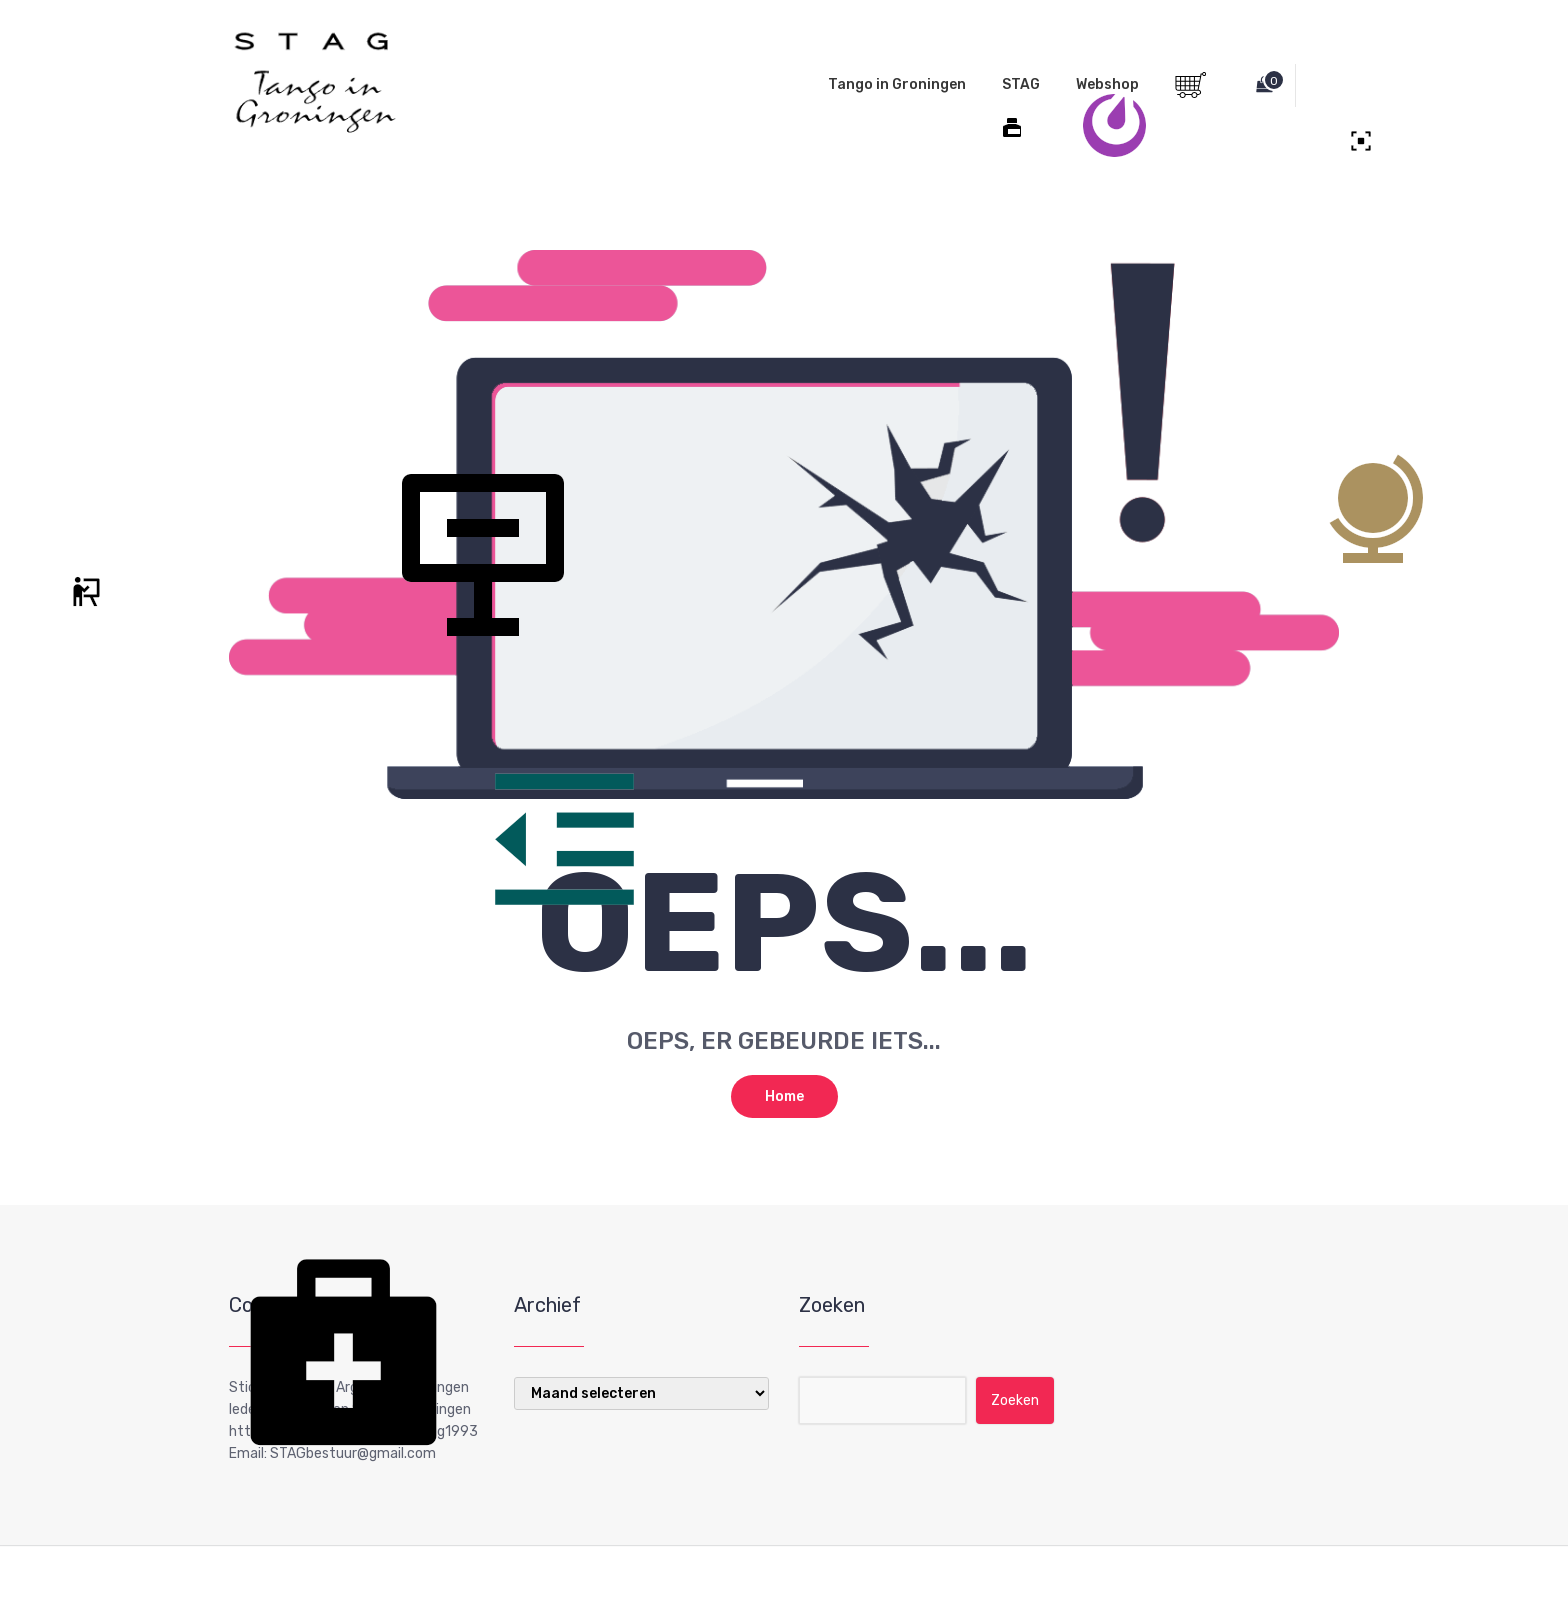 This screenshot has height=1605, width=1568. What do you see at coordinates (86, 591) in the screenshot?
I see `start or view a presentation` at bounding box center [86, 591].